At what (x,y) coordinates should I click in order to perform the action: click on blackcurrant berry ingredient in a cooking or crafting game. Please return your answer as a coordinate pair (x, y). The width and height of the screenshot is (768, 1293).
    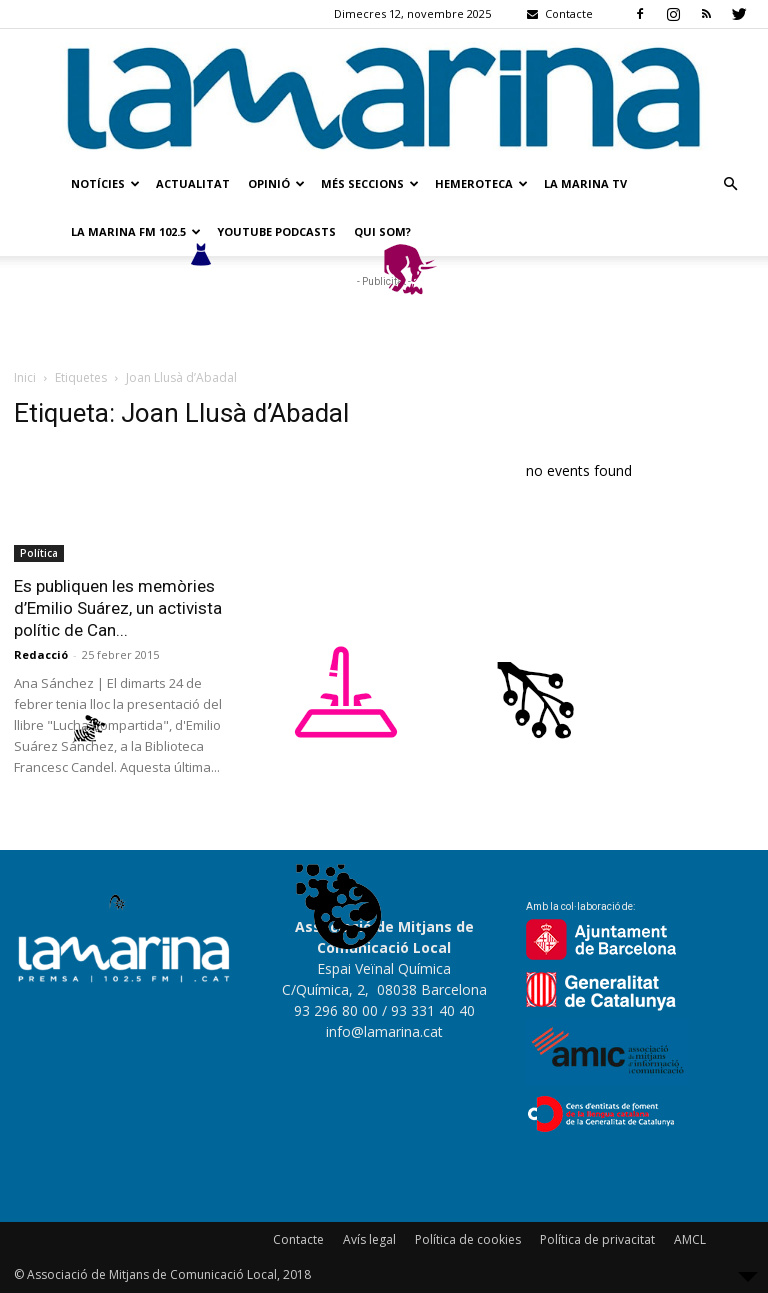
    Looking at the image, I should click on (535, 700).